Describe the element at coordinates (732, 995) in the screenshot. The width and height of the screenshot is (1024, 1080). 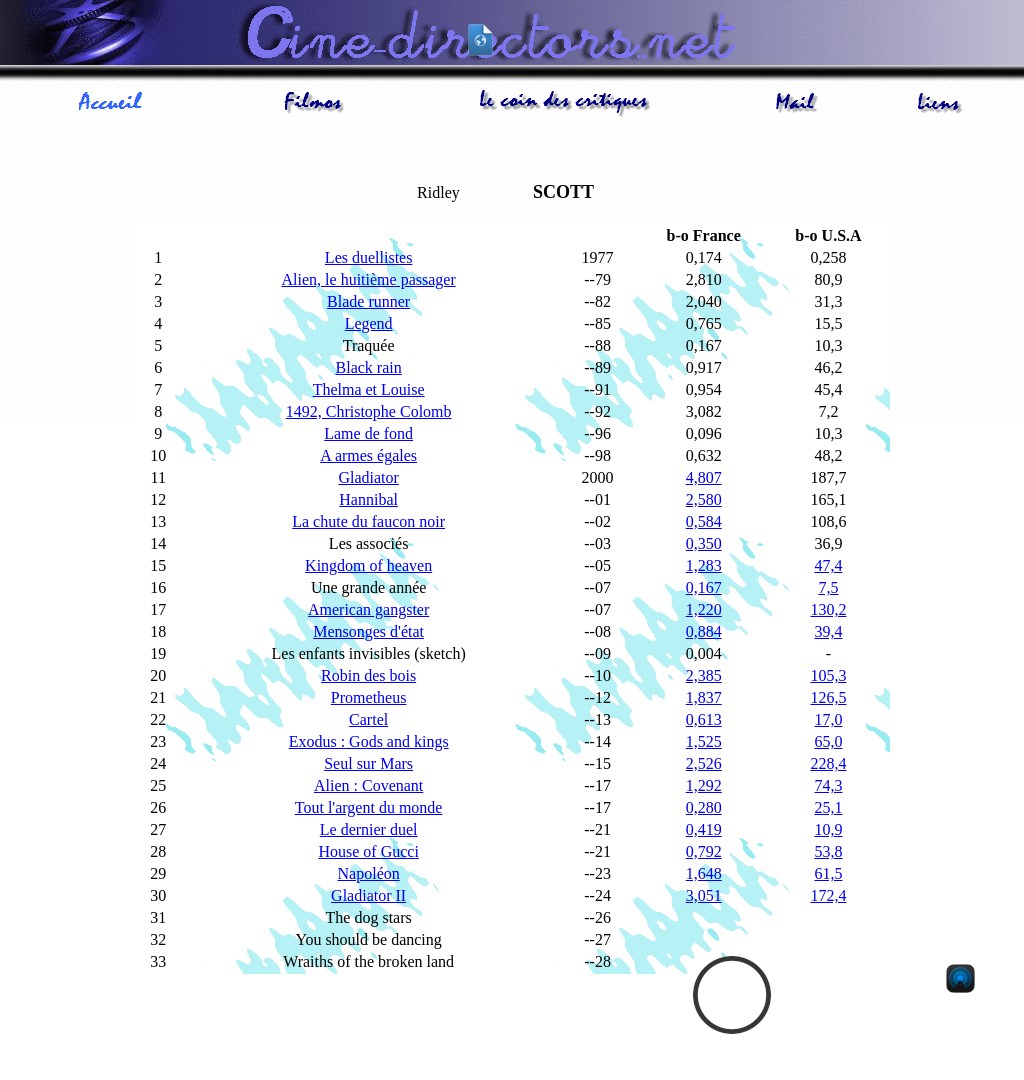
I see `indicates fullwidth input mode is active` at that location.